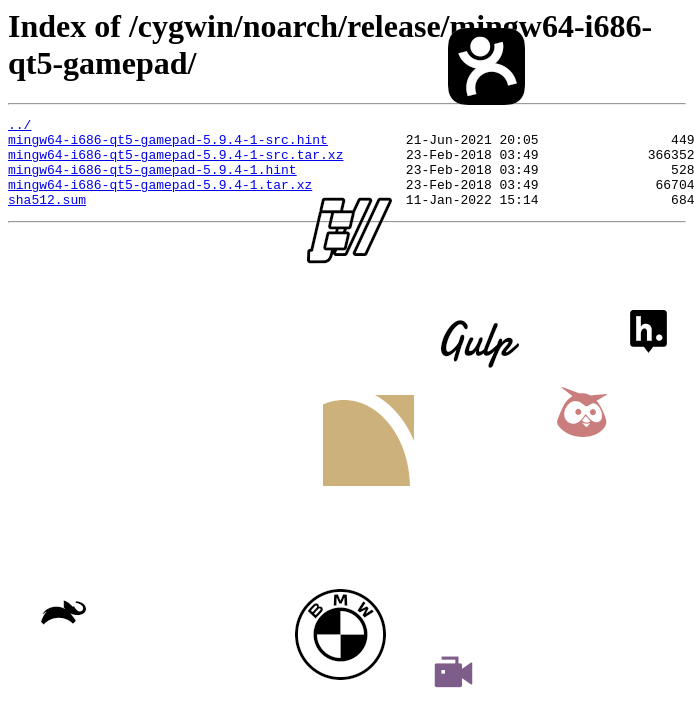 The image size is (694, 720). I want to click on BMW brand logo, so click(340, 634).